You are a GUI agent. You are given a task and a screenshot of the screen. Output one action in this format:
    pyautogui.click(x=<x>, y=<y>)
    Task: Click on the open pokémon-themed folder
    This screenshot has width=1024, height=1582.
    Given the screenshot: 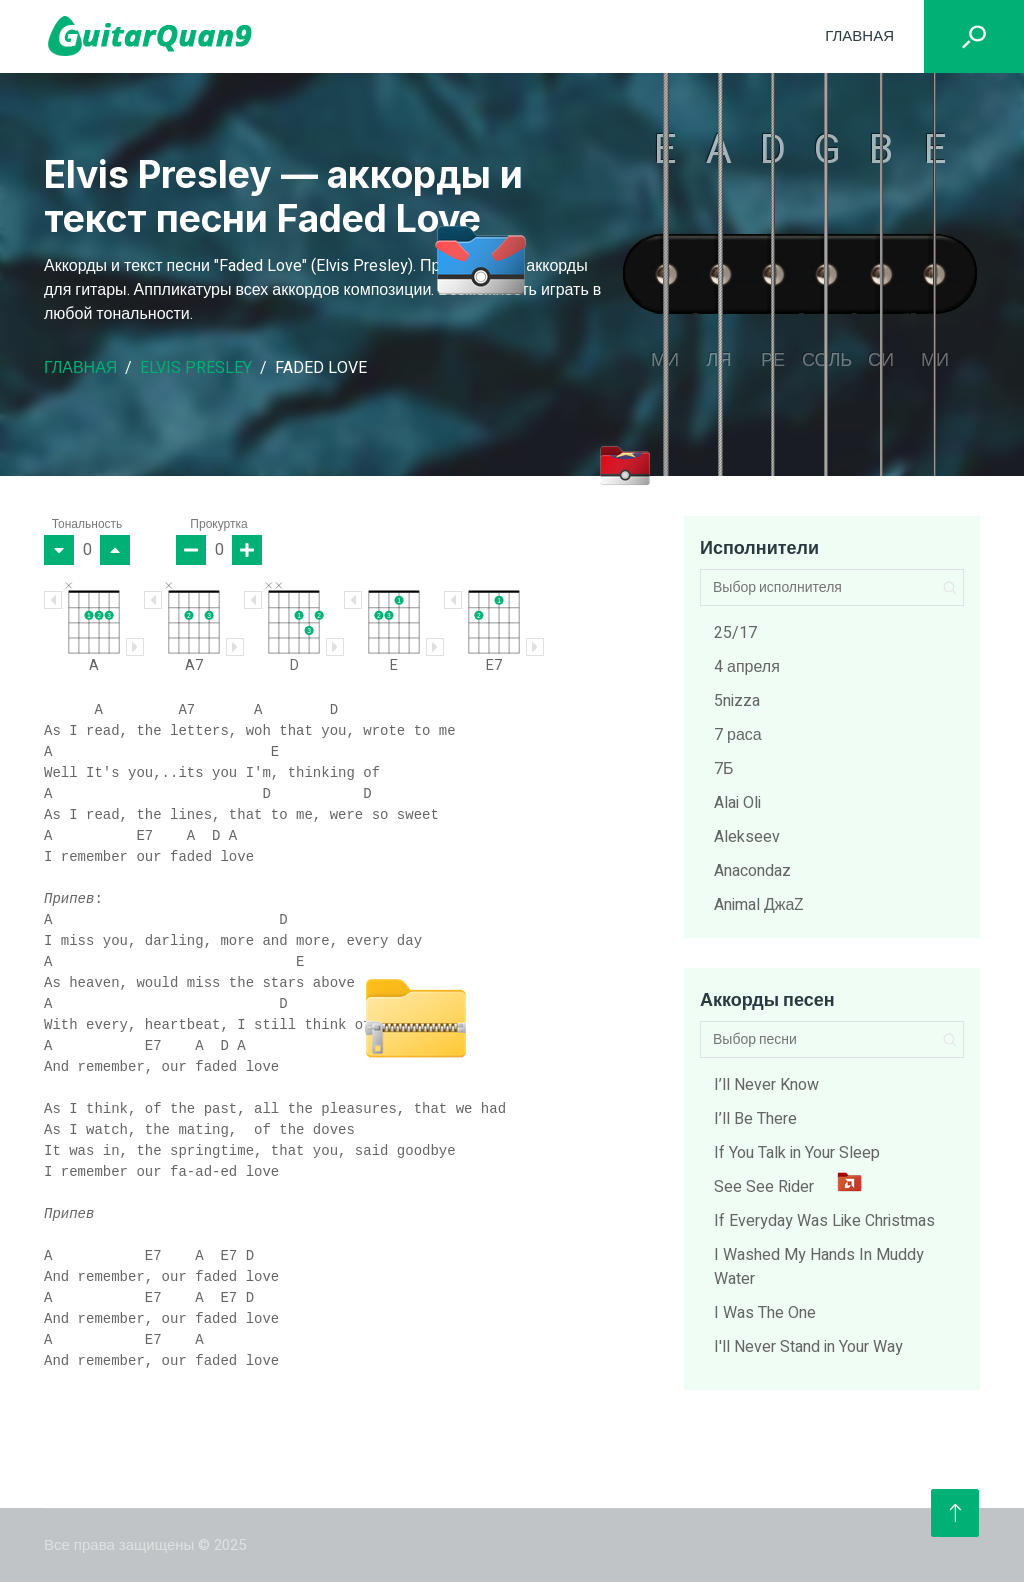 What is the action you would take?
    pyautogui.click(x=625, y=467)
    